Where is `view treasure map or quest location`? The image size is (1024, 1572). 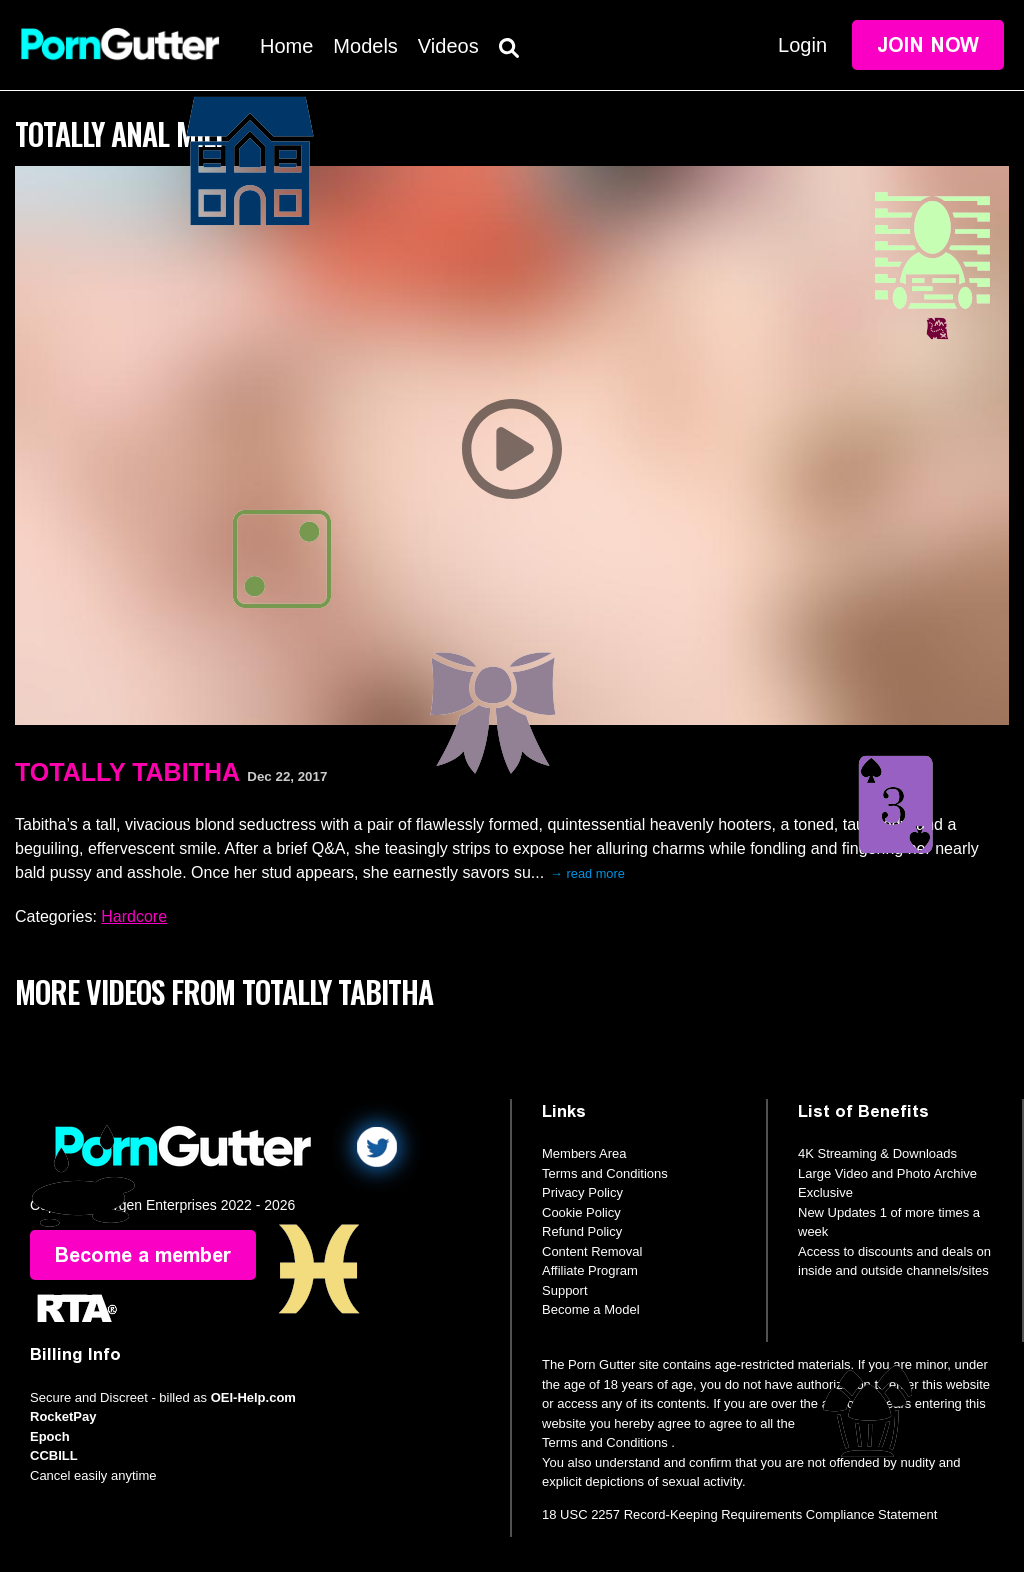
view treasure map or quest location is located at coordinates (937, 328).